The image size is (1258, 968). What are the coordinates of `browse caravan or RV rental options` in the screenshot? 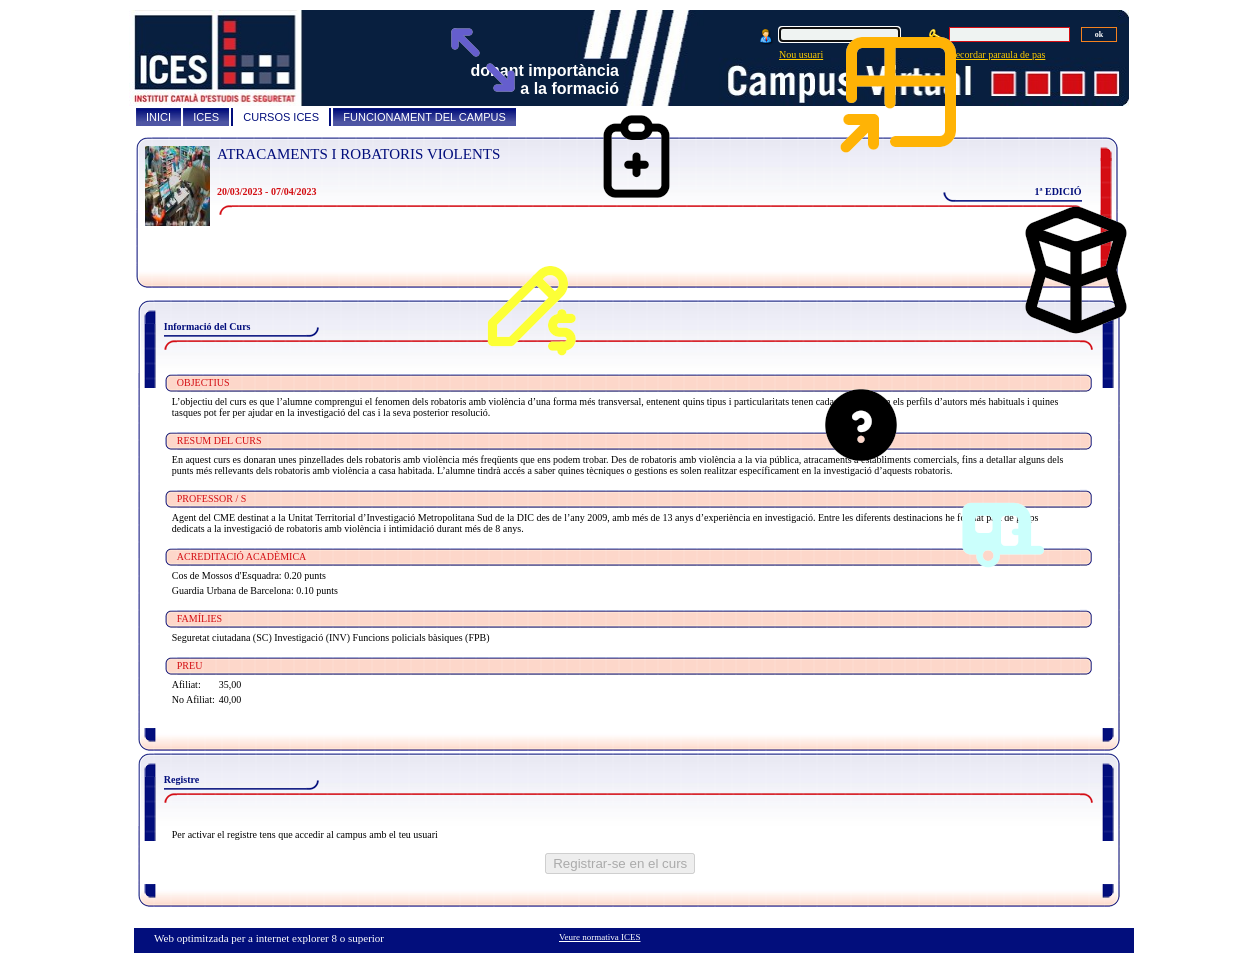 It's located at (1001, 533).